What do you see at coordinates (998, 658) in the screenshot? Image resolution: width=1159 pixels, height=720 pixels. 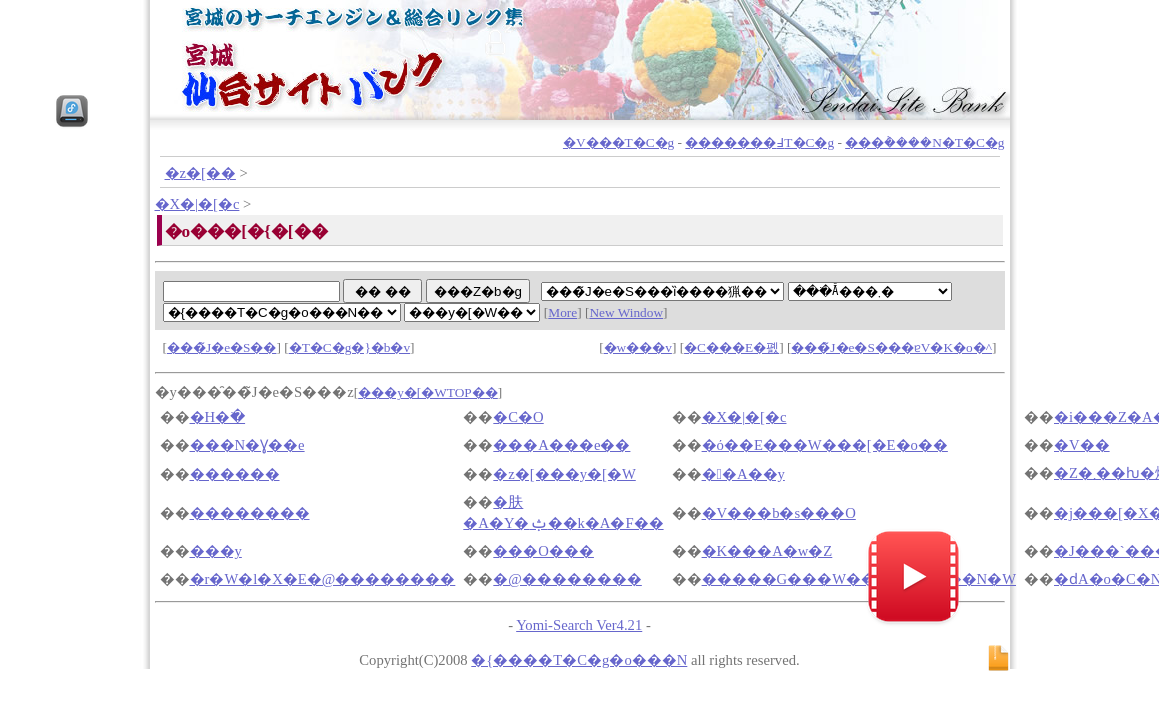 I see `a compressed package or archive file` at bounding box center [998, 658].